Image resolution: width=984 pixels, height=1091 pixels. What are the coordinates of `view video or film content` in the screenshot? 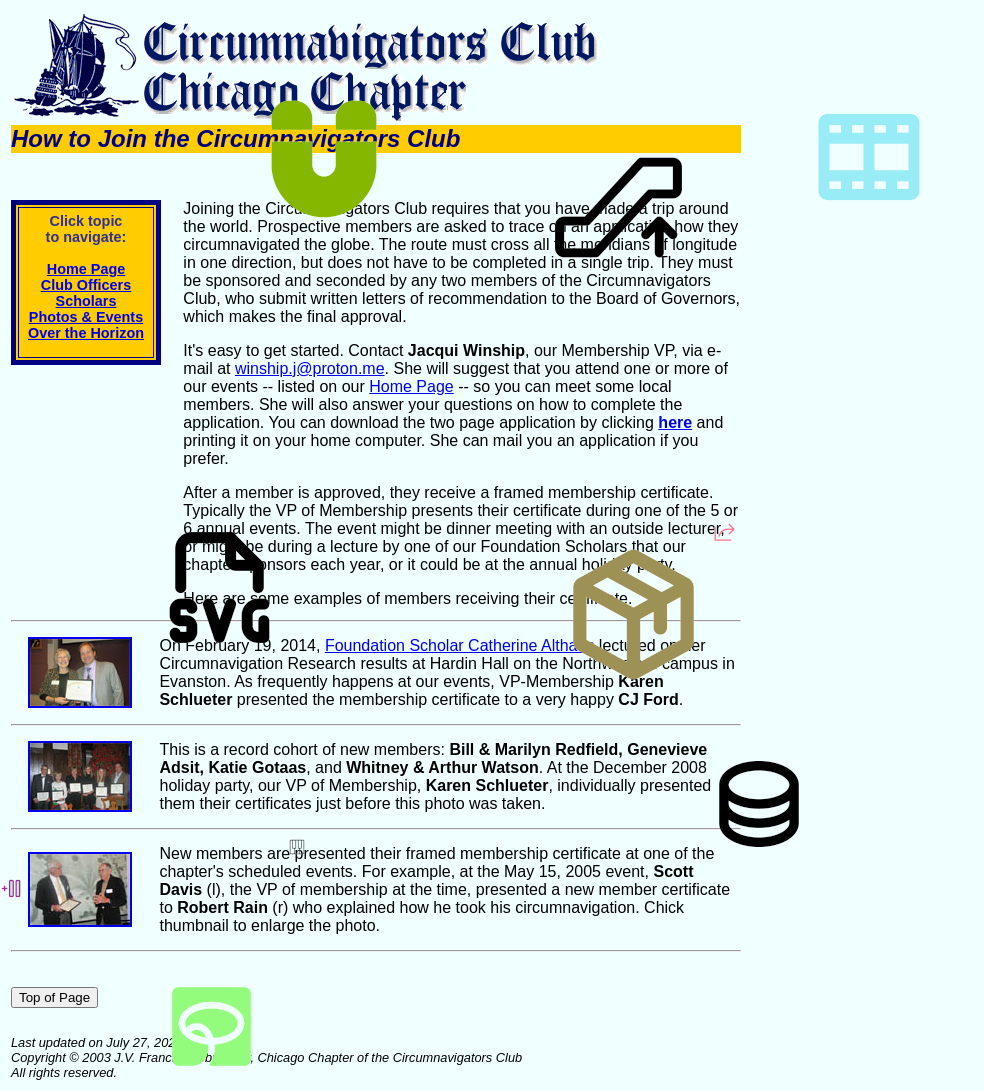 It's located at (869, 157).